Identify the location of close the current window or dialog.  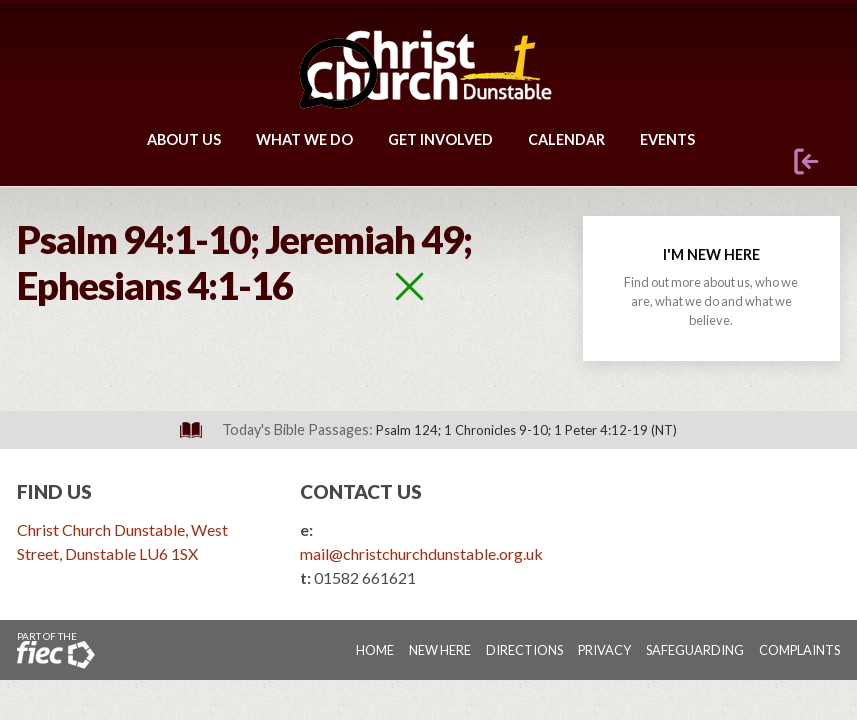
(409, 286).